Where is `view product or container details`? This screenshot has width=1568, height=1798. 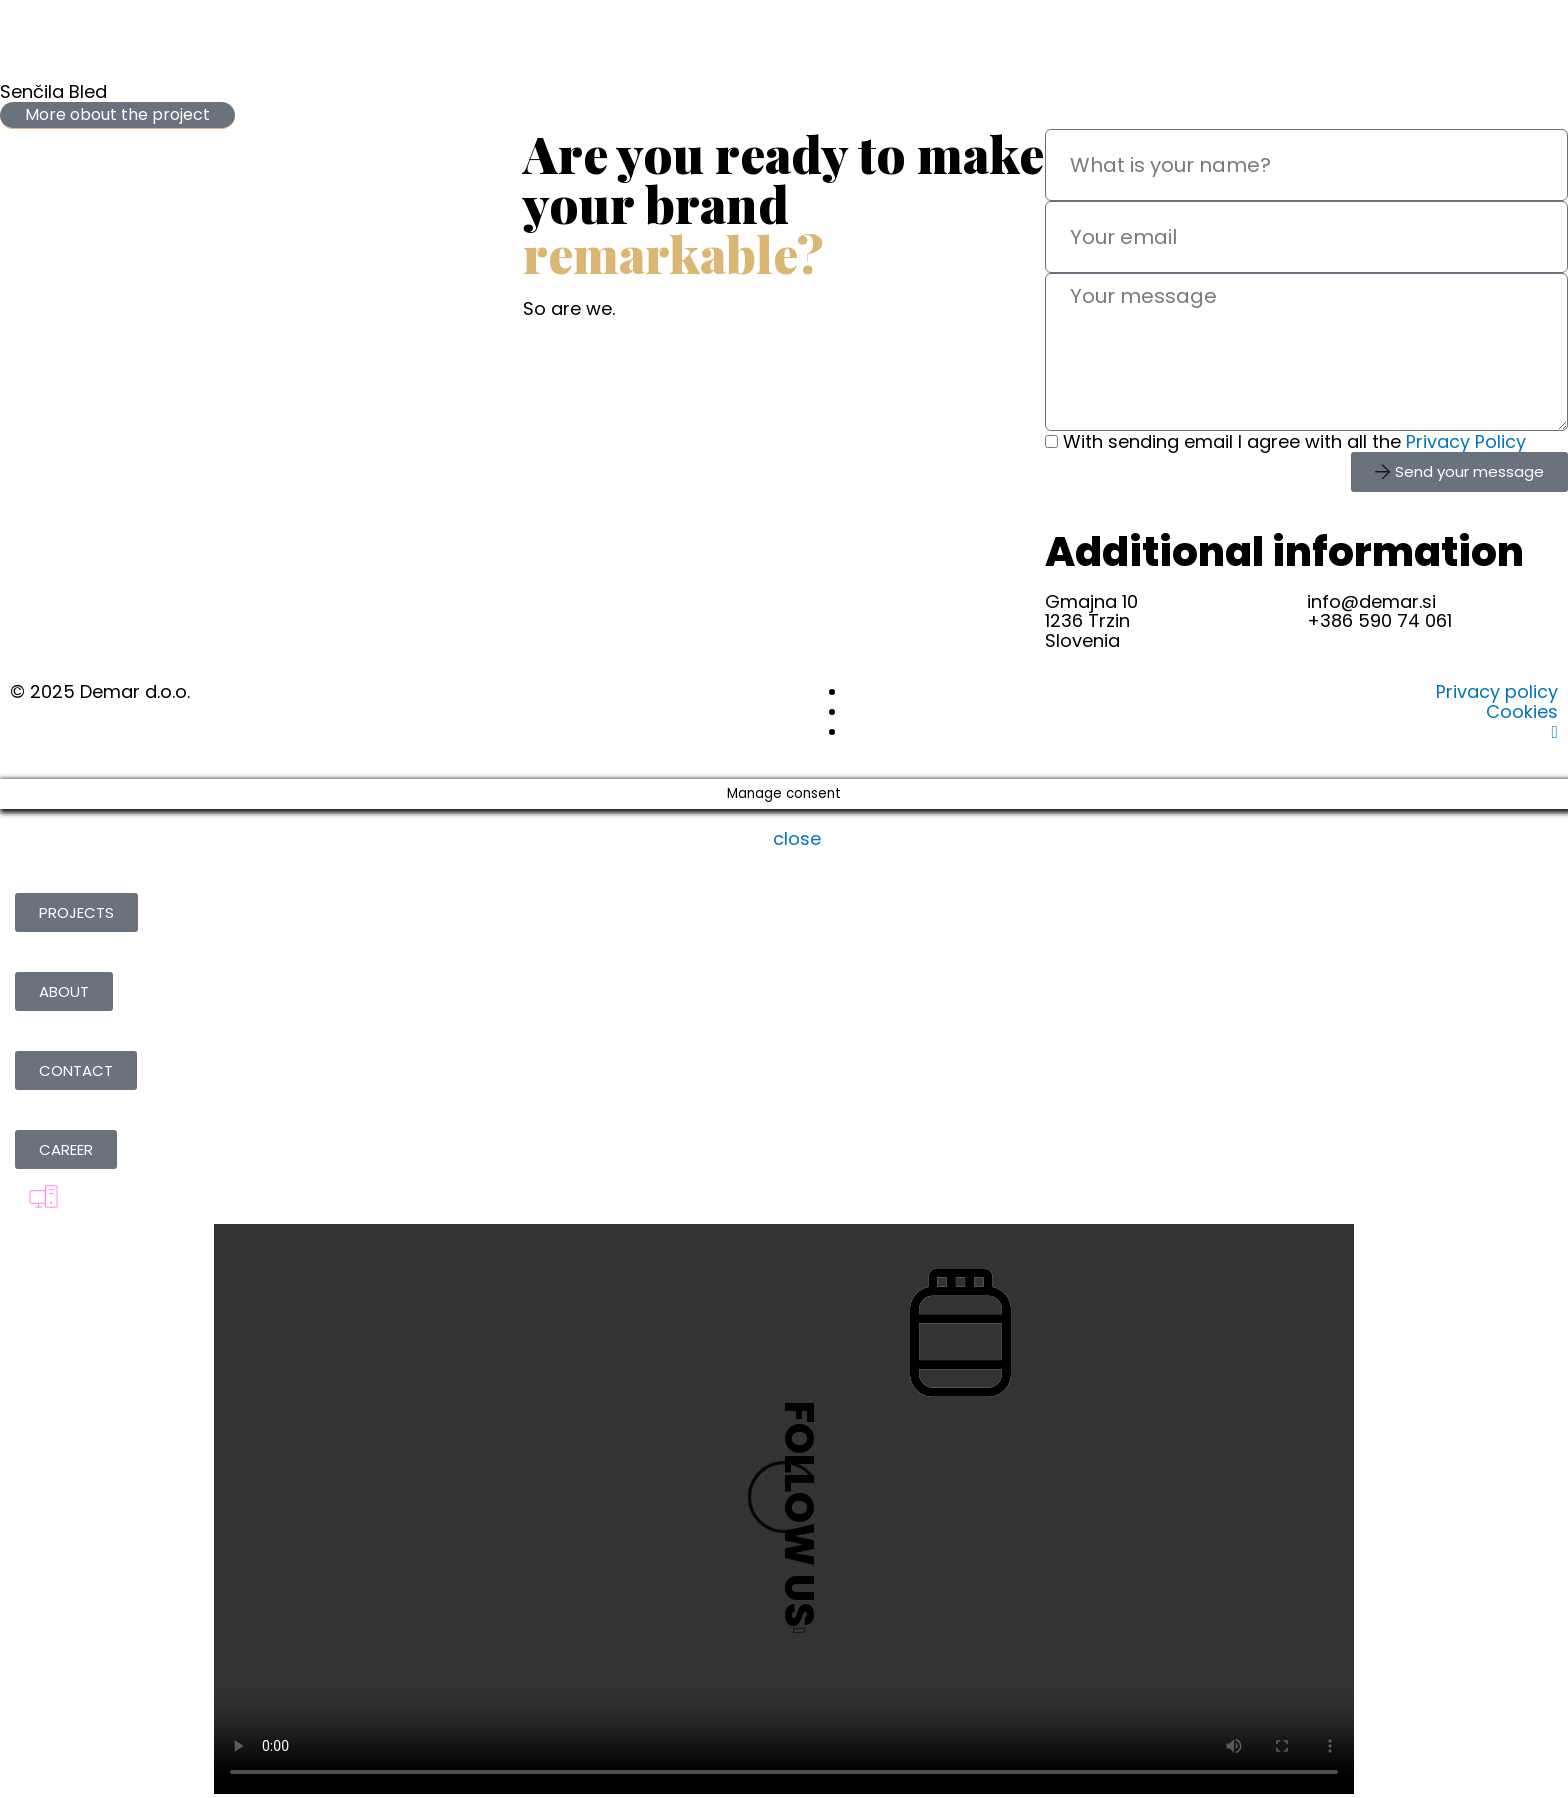 view product or container details is located at coordinates (960, 1332).